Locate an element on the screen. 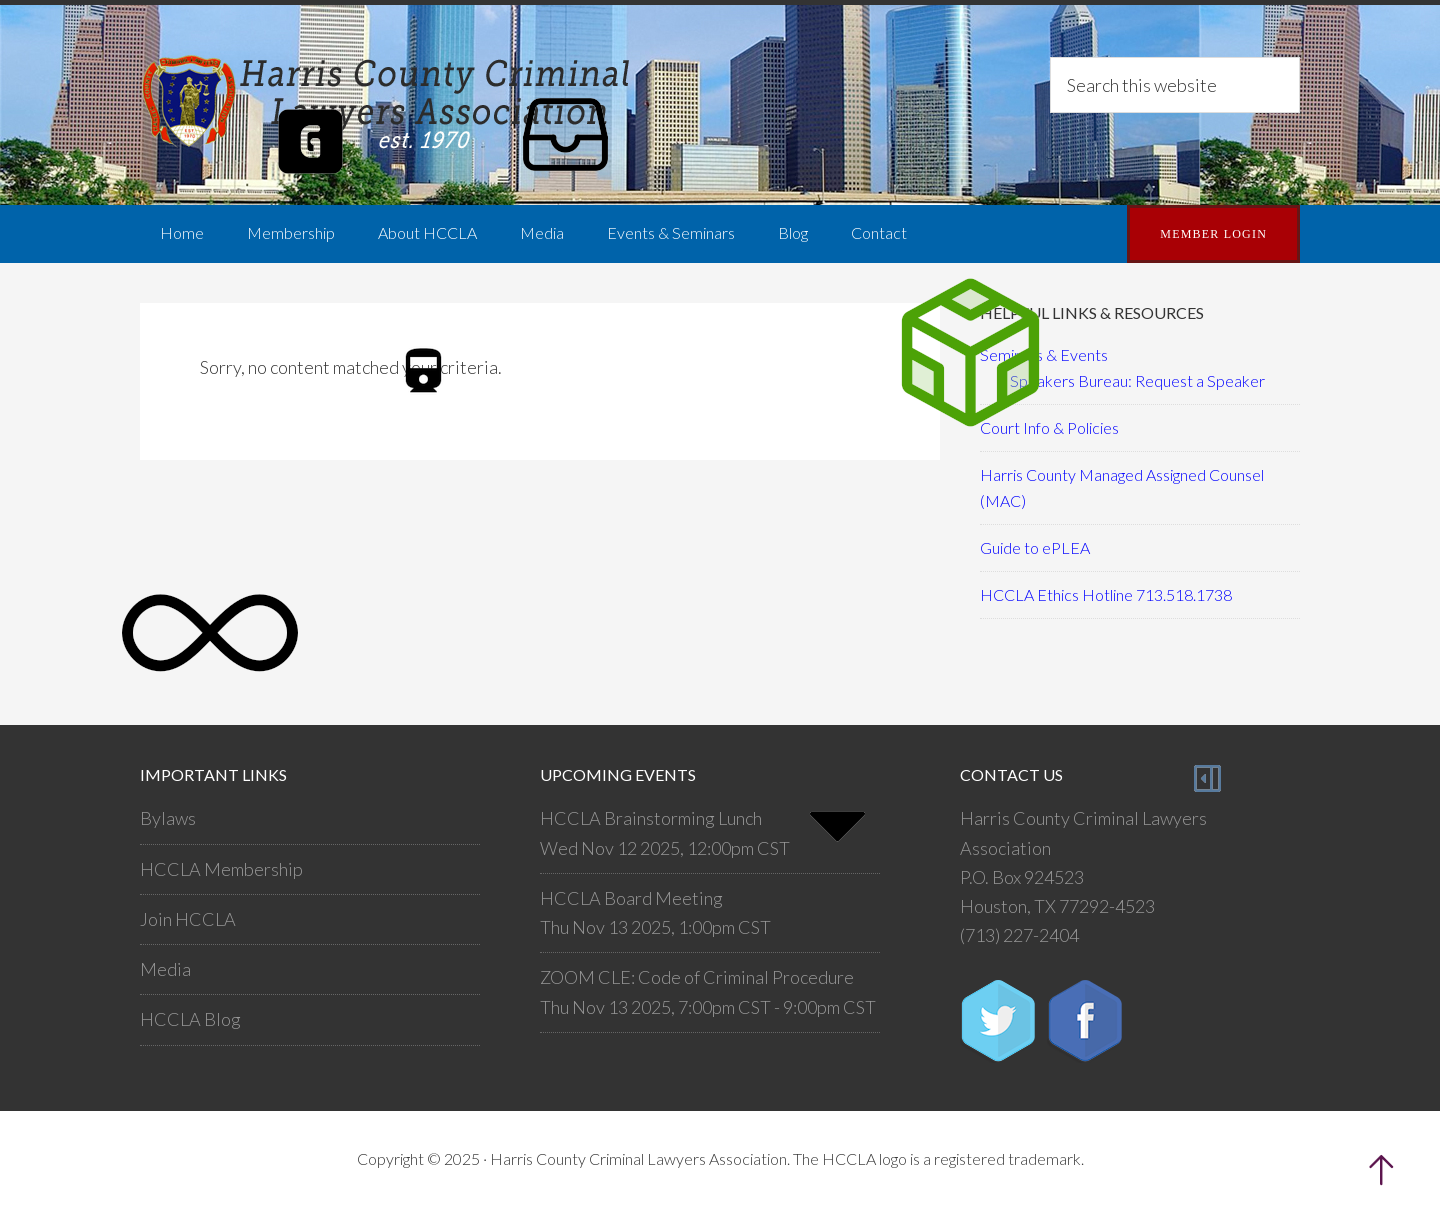 The image size is (1440, 1207). expand the sidebar panel is located at coordinates (1207, 778).